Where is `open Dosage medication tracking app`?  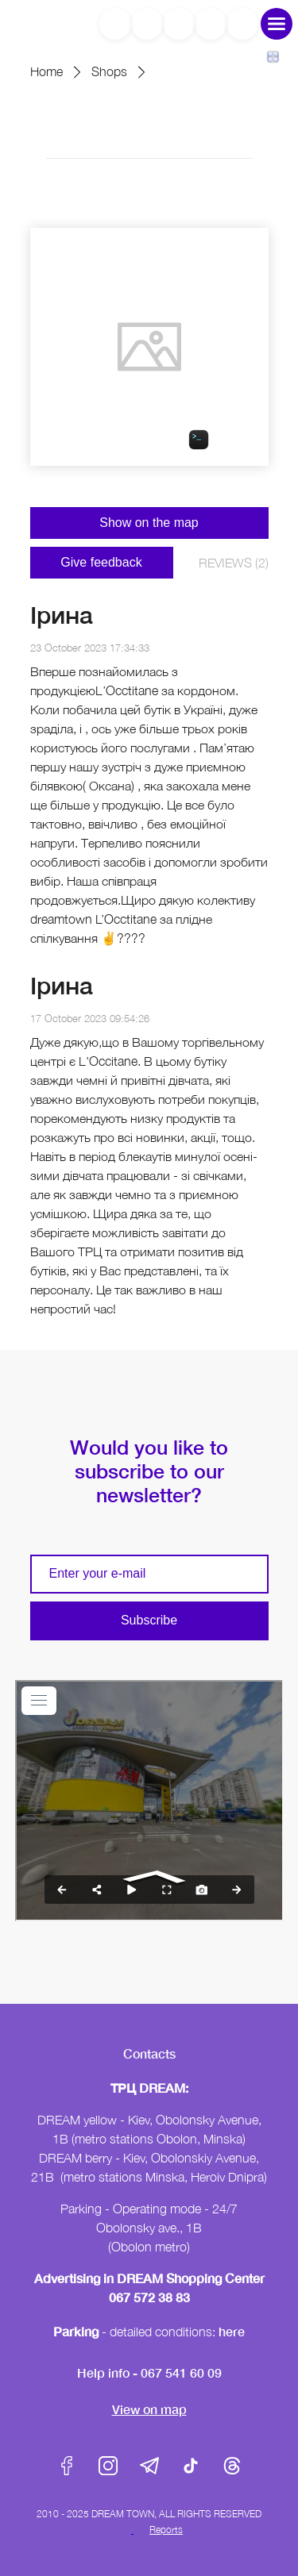 open Dosage medication tracking app is located at coordinates (273, 56).